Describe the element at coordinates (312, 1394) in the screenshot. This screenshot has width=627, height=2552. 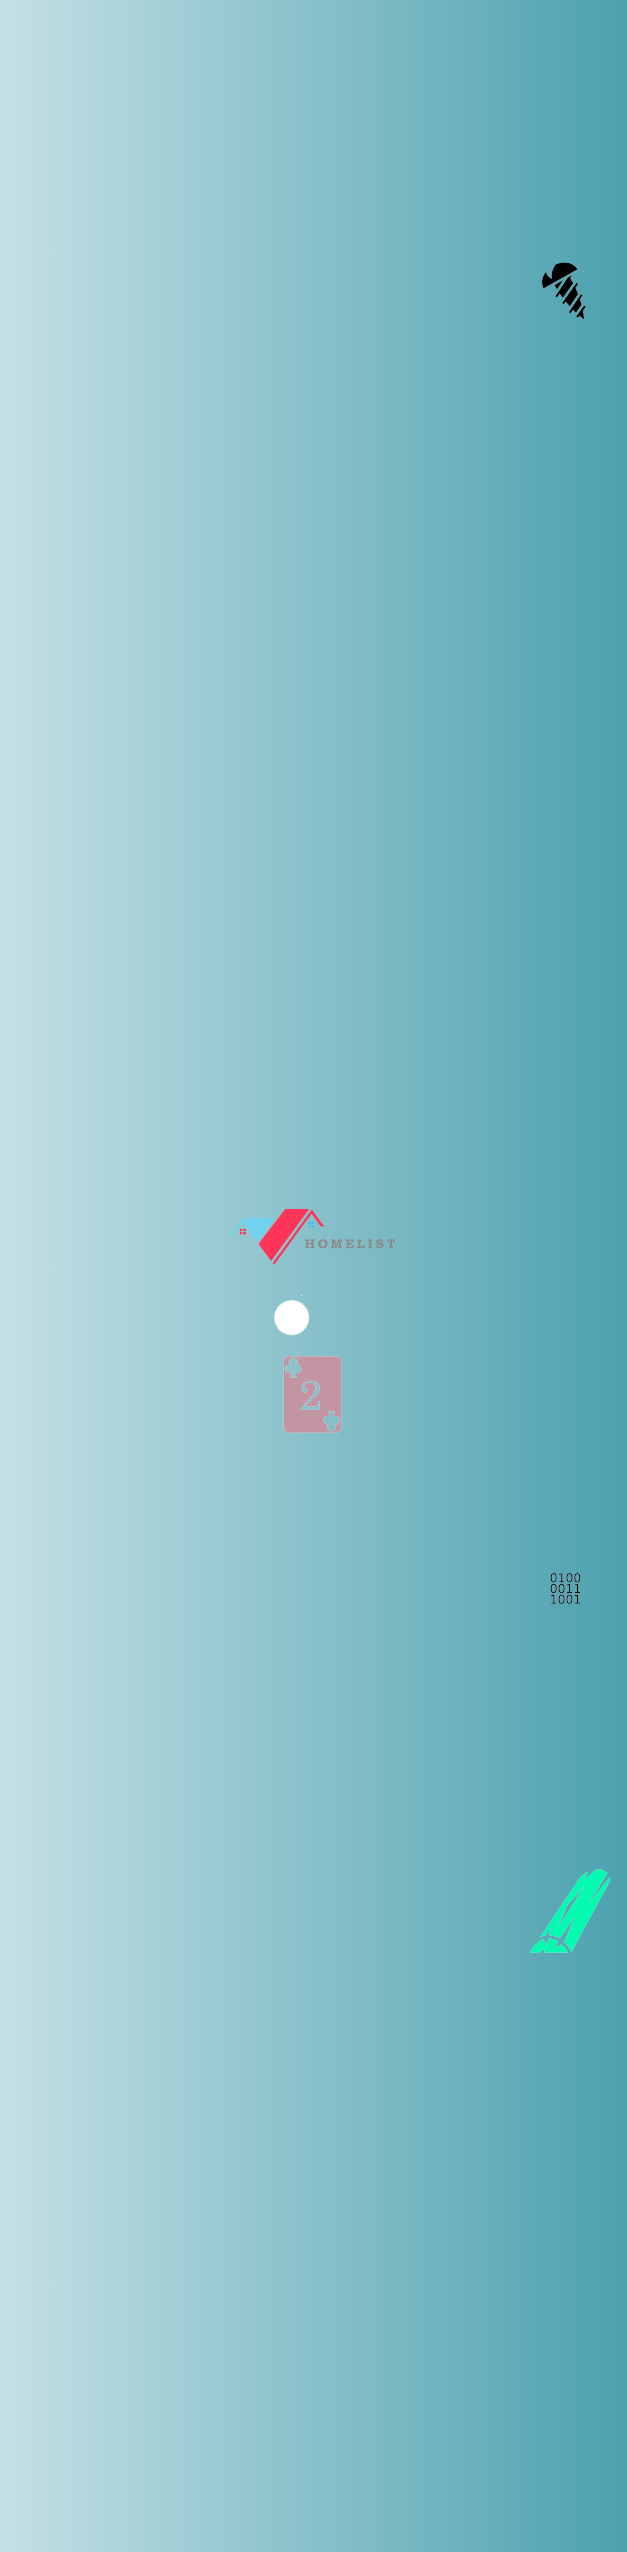
I see `two of clubs playing card` at that location.